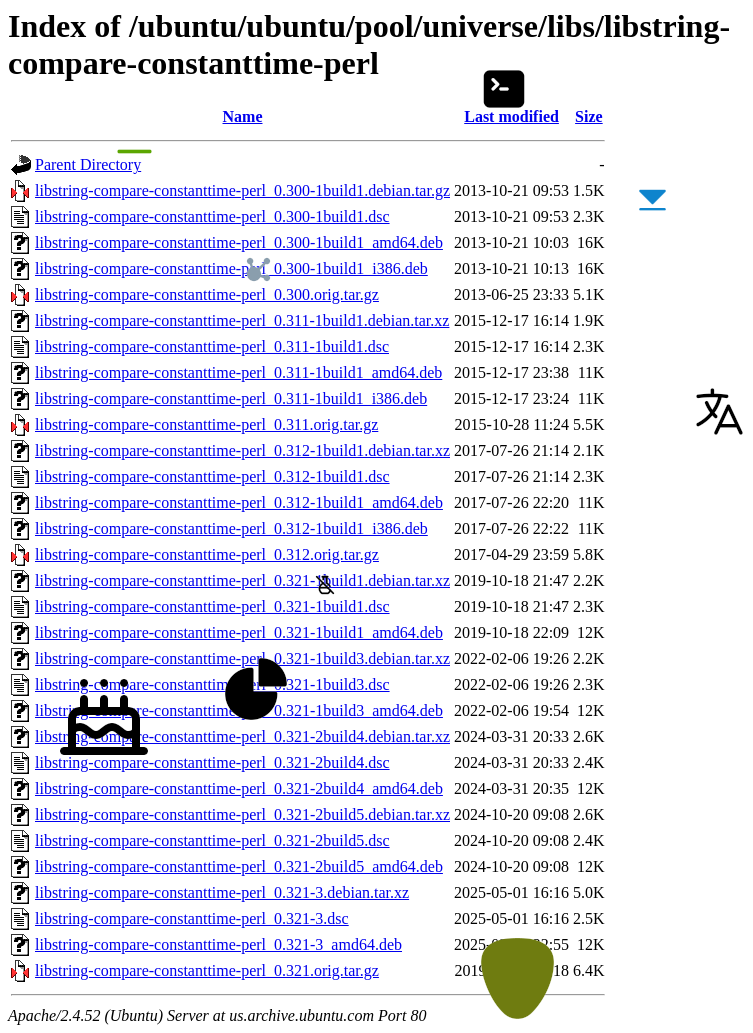 This screenshot has width=753, height=1033. Describe the element at coordinates (719, 411) in the screenshot. I see `change language settings` at that location.